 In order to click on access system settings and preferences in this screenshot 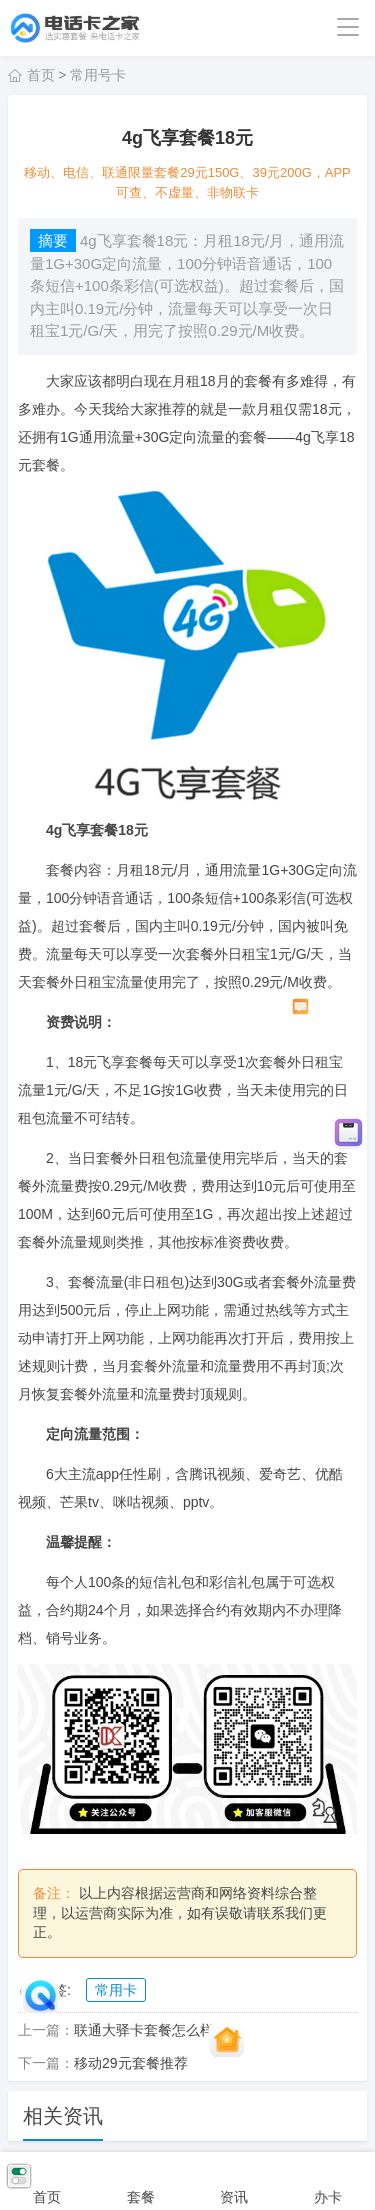, I will do `click(19, 2176)`.